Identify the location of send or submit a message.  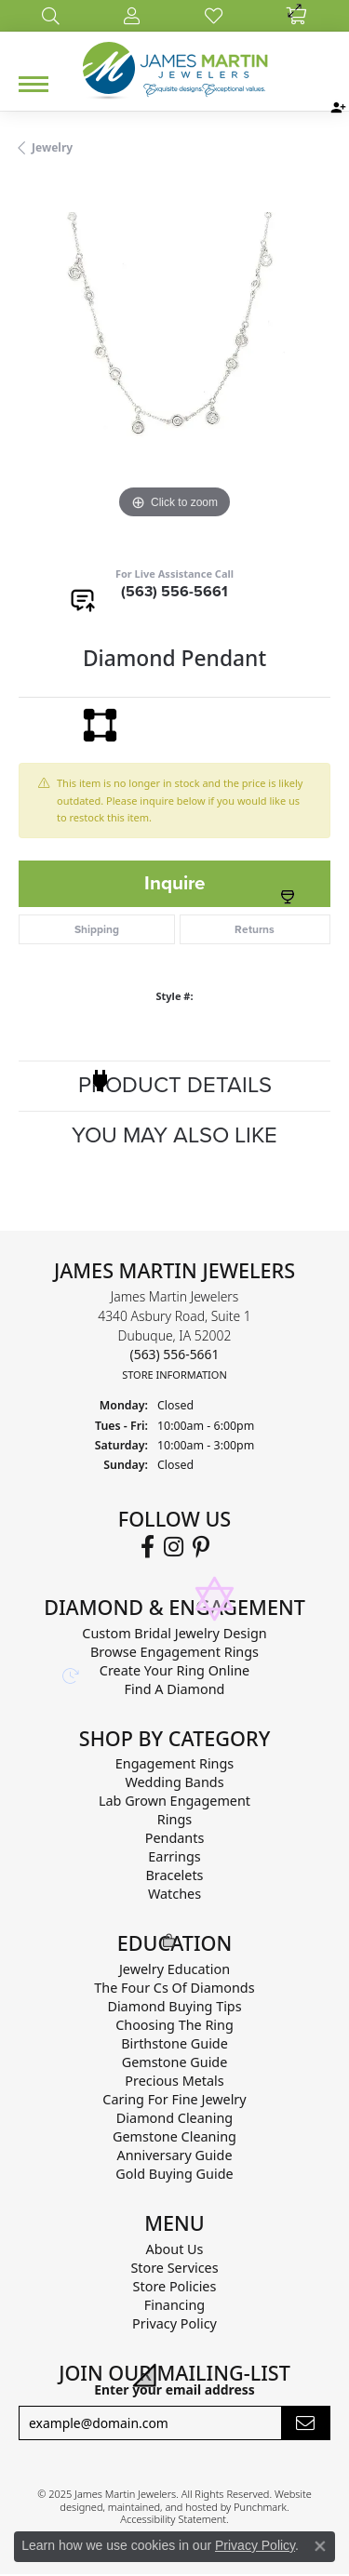
(82, 599).